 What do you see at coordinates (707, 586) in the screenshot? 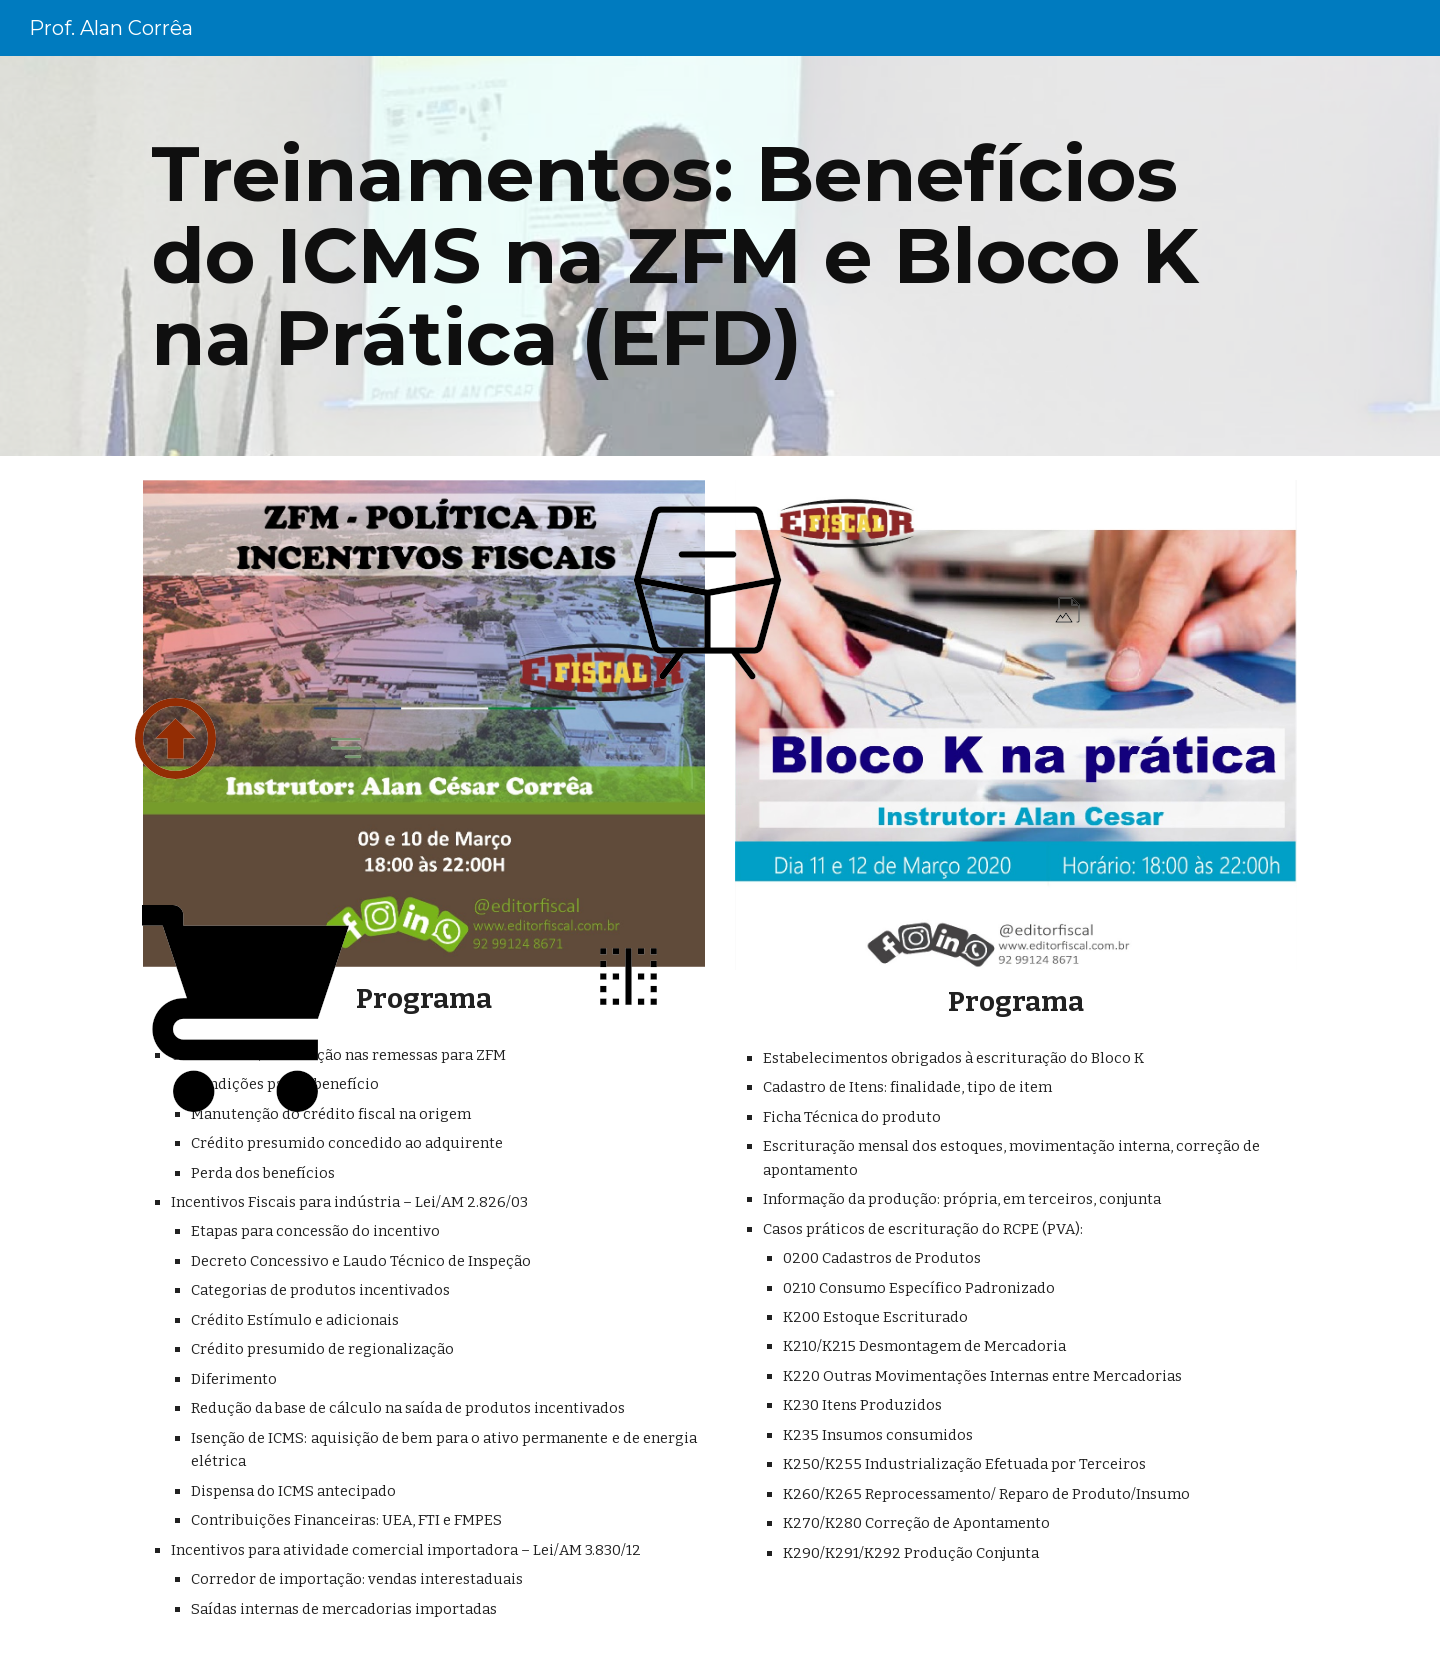
I see `view regional train schedules` at bounding box center [707, 586].